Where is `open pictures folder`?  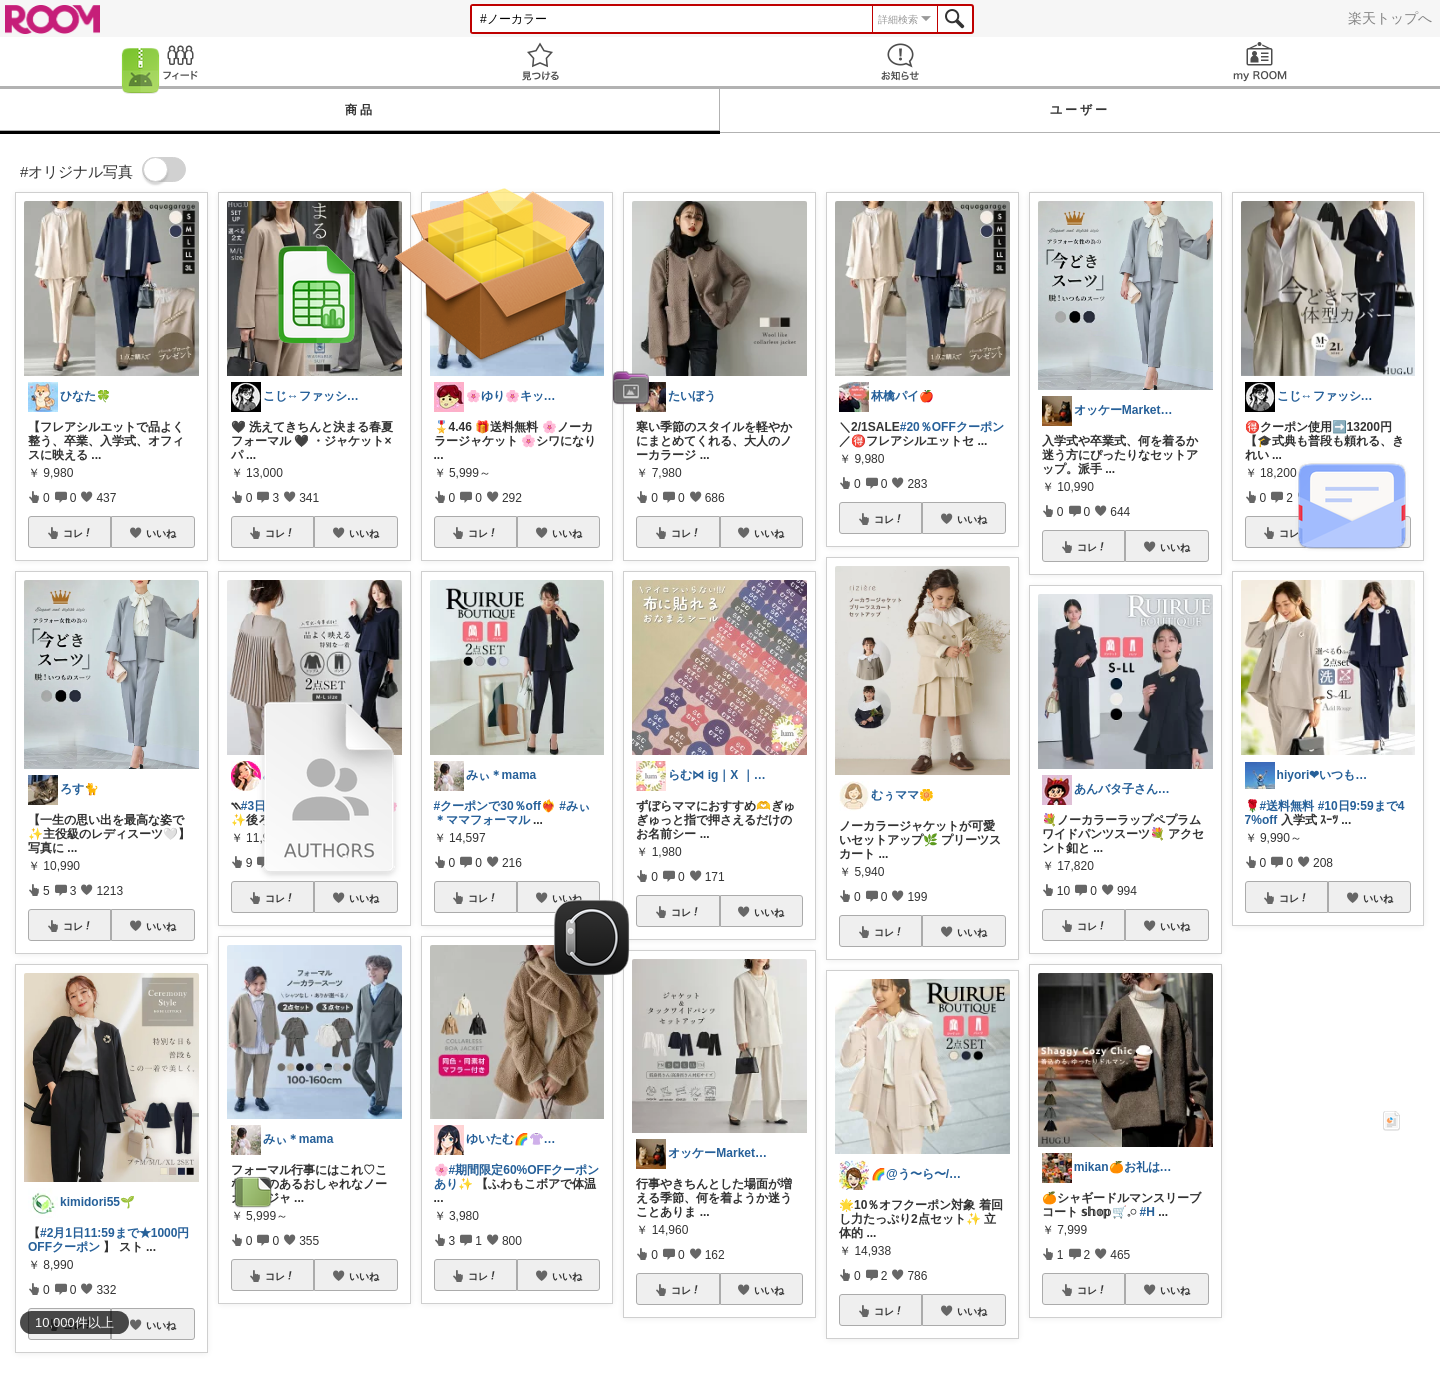
open pictures folder is located at coordinates (631, 387).